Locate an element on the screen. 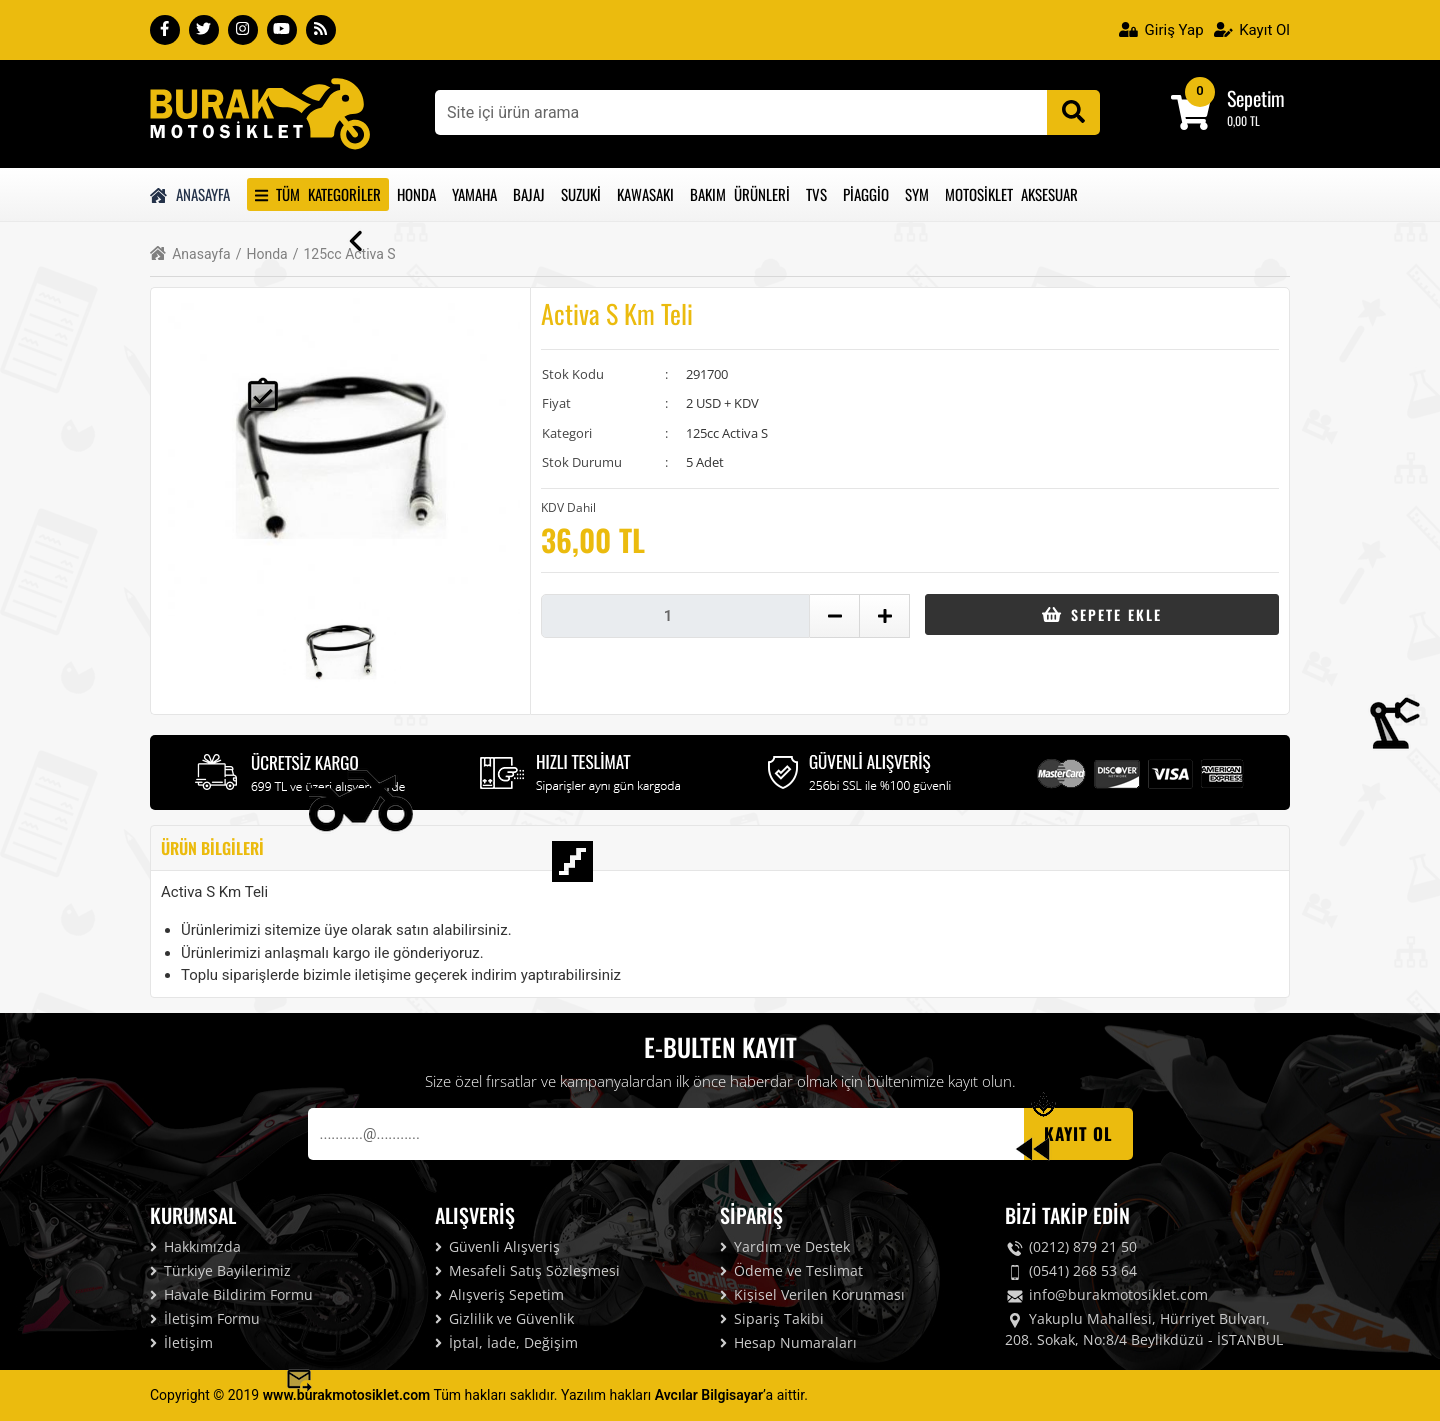 This screenshot has height=1421, width=1440. view completed tasks or assignments is located at coordinates (263, 396).